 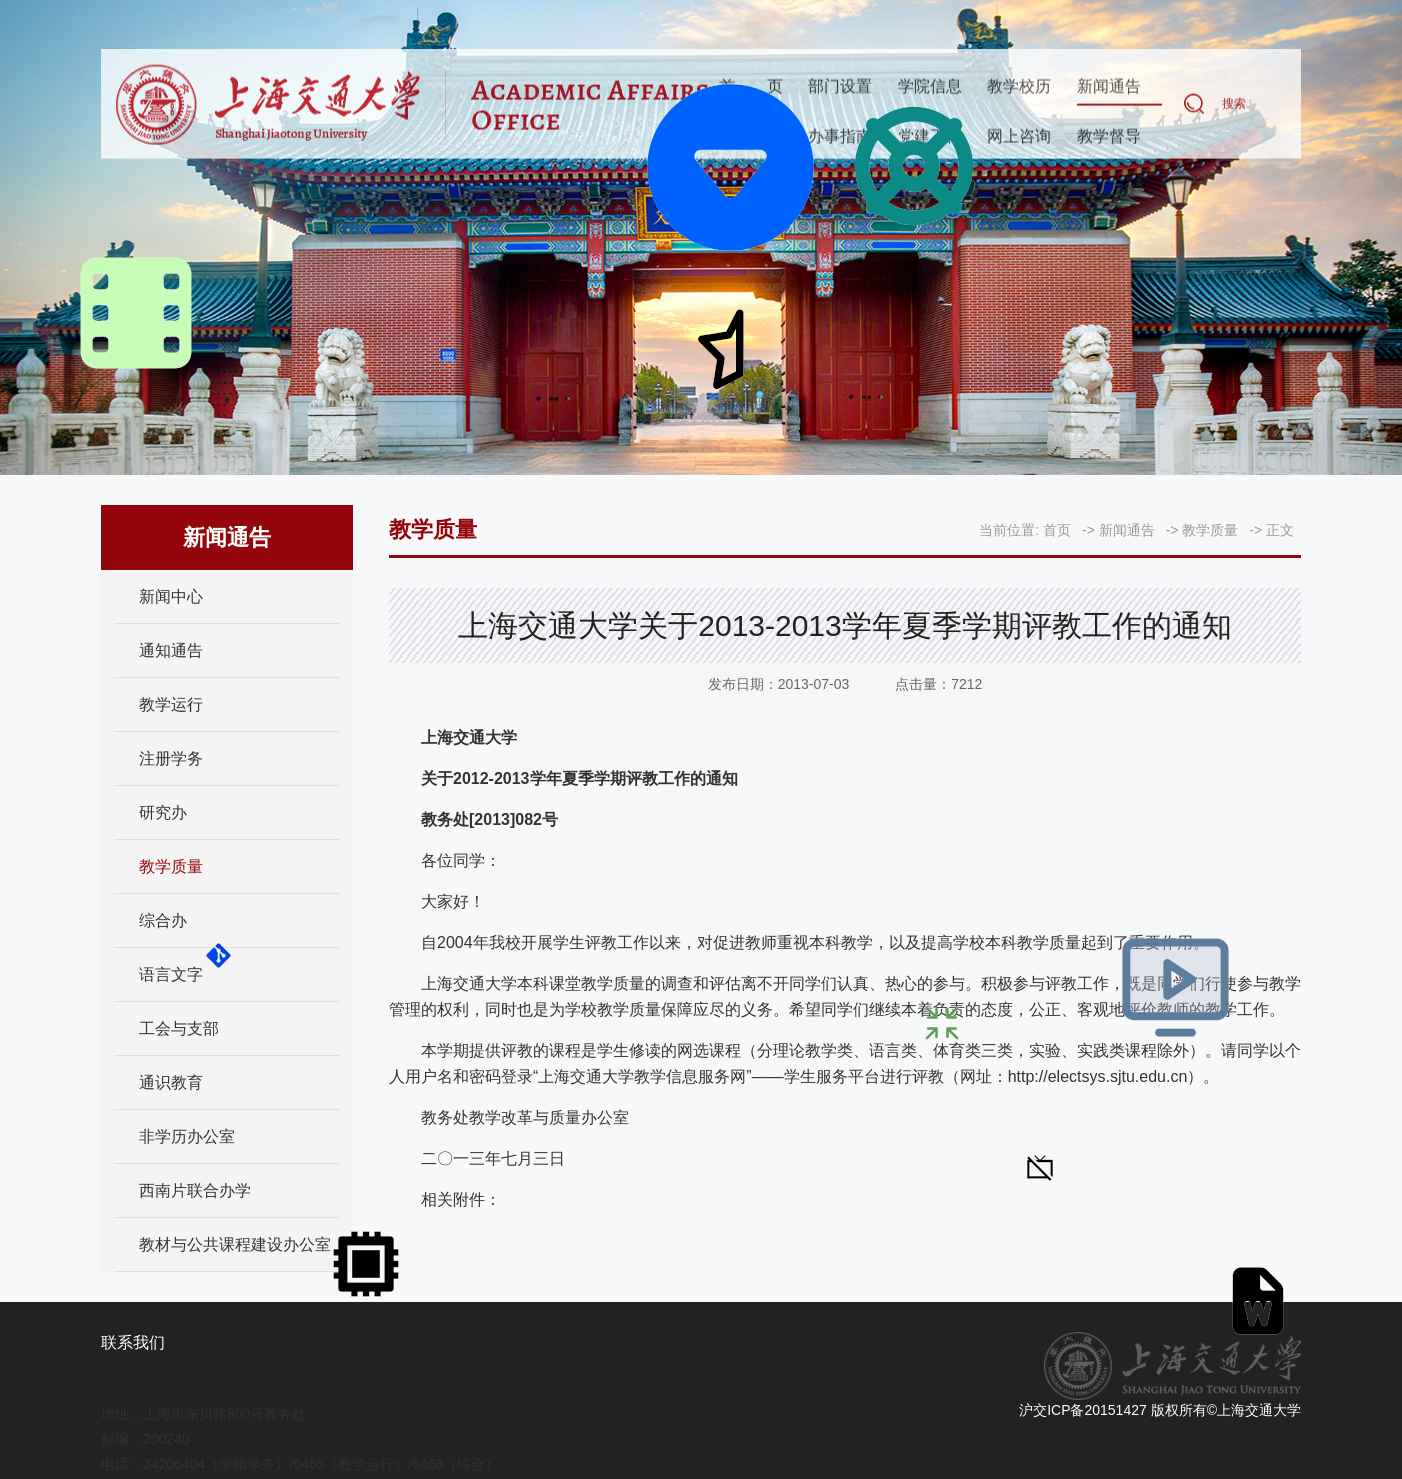 I want to click on open a Microsoft Word document, so click(x=1258, y=1301).